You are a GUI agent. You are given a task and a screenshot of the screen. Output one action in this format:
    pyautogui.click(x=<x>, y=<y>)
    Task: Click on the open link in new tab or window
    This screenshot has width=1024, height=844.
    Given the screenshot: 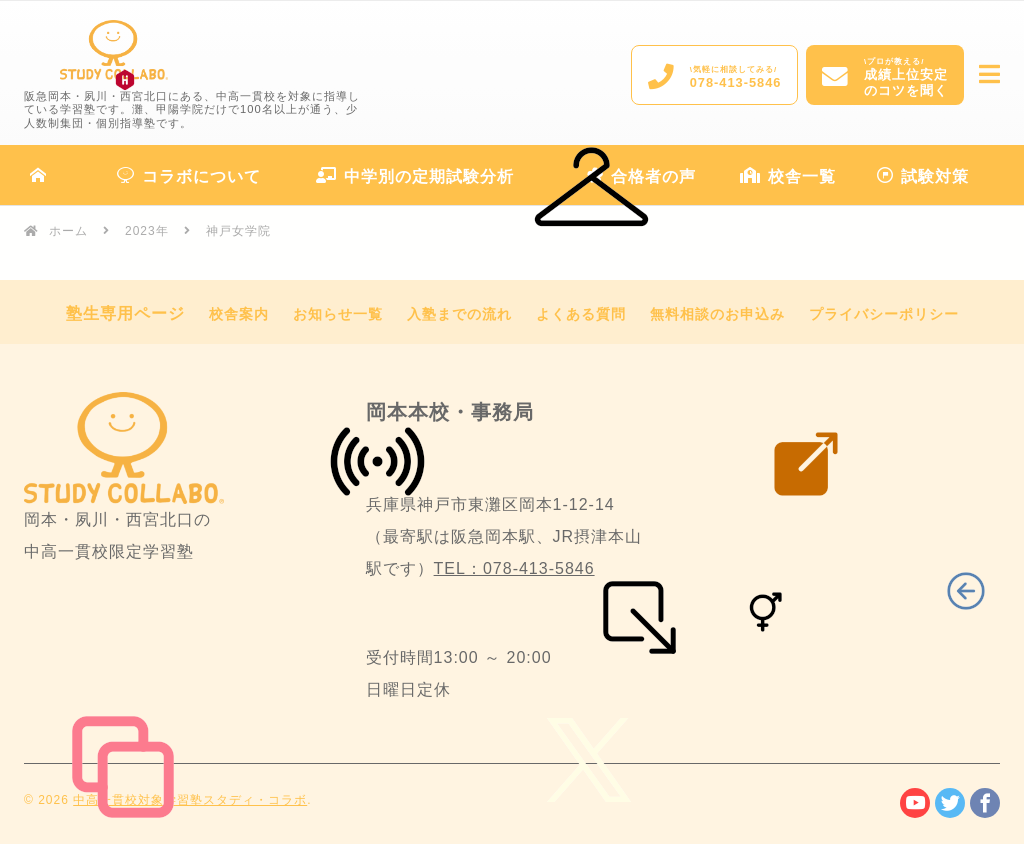 What is the action you would take?
    pyautogui.click(x=806, y=464)
    